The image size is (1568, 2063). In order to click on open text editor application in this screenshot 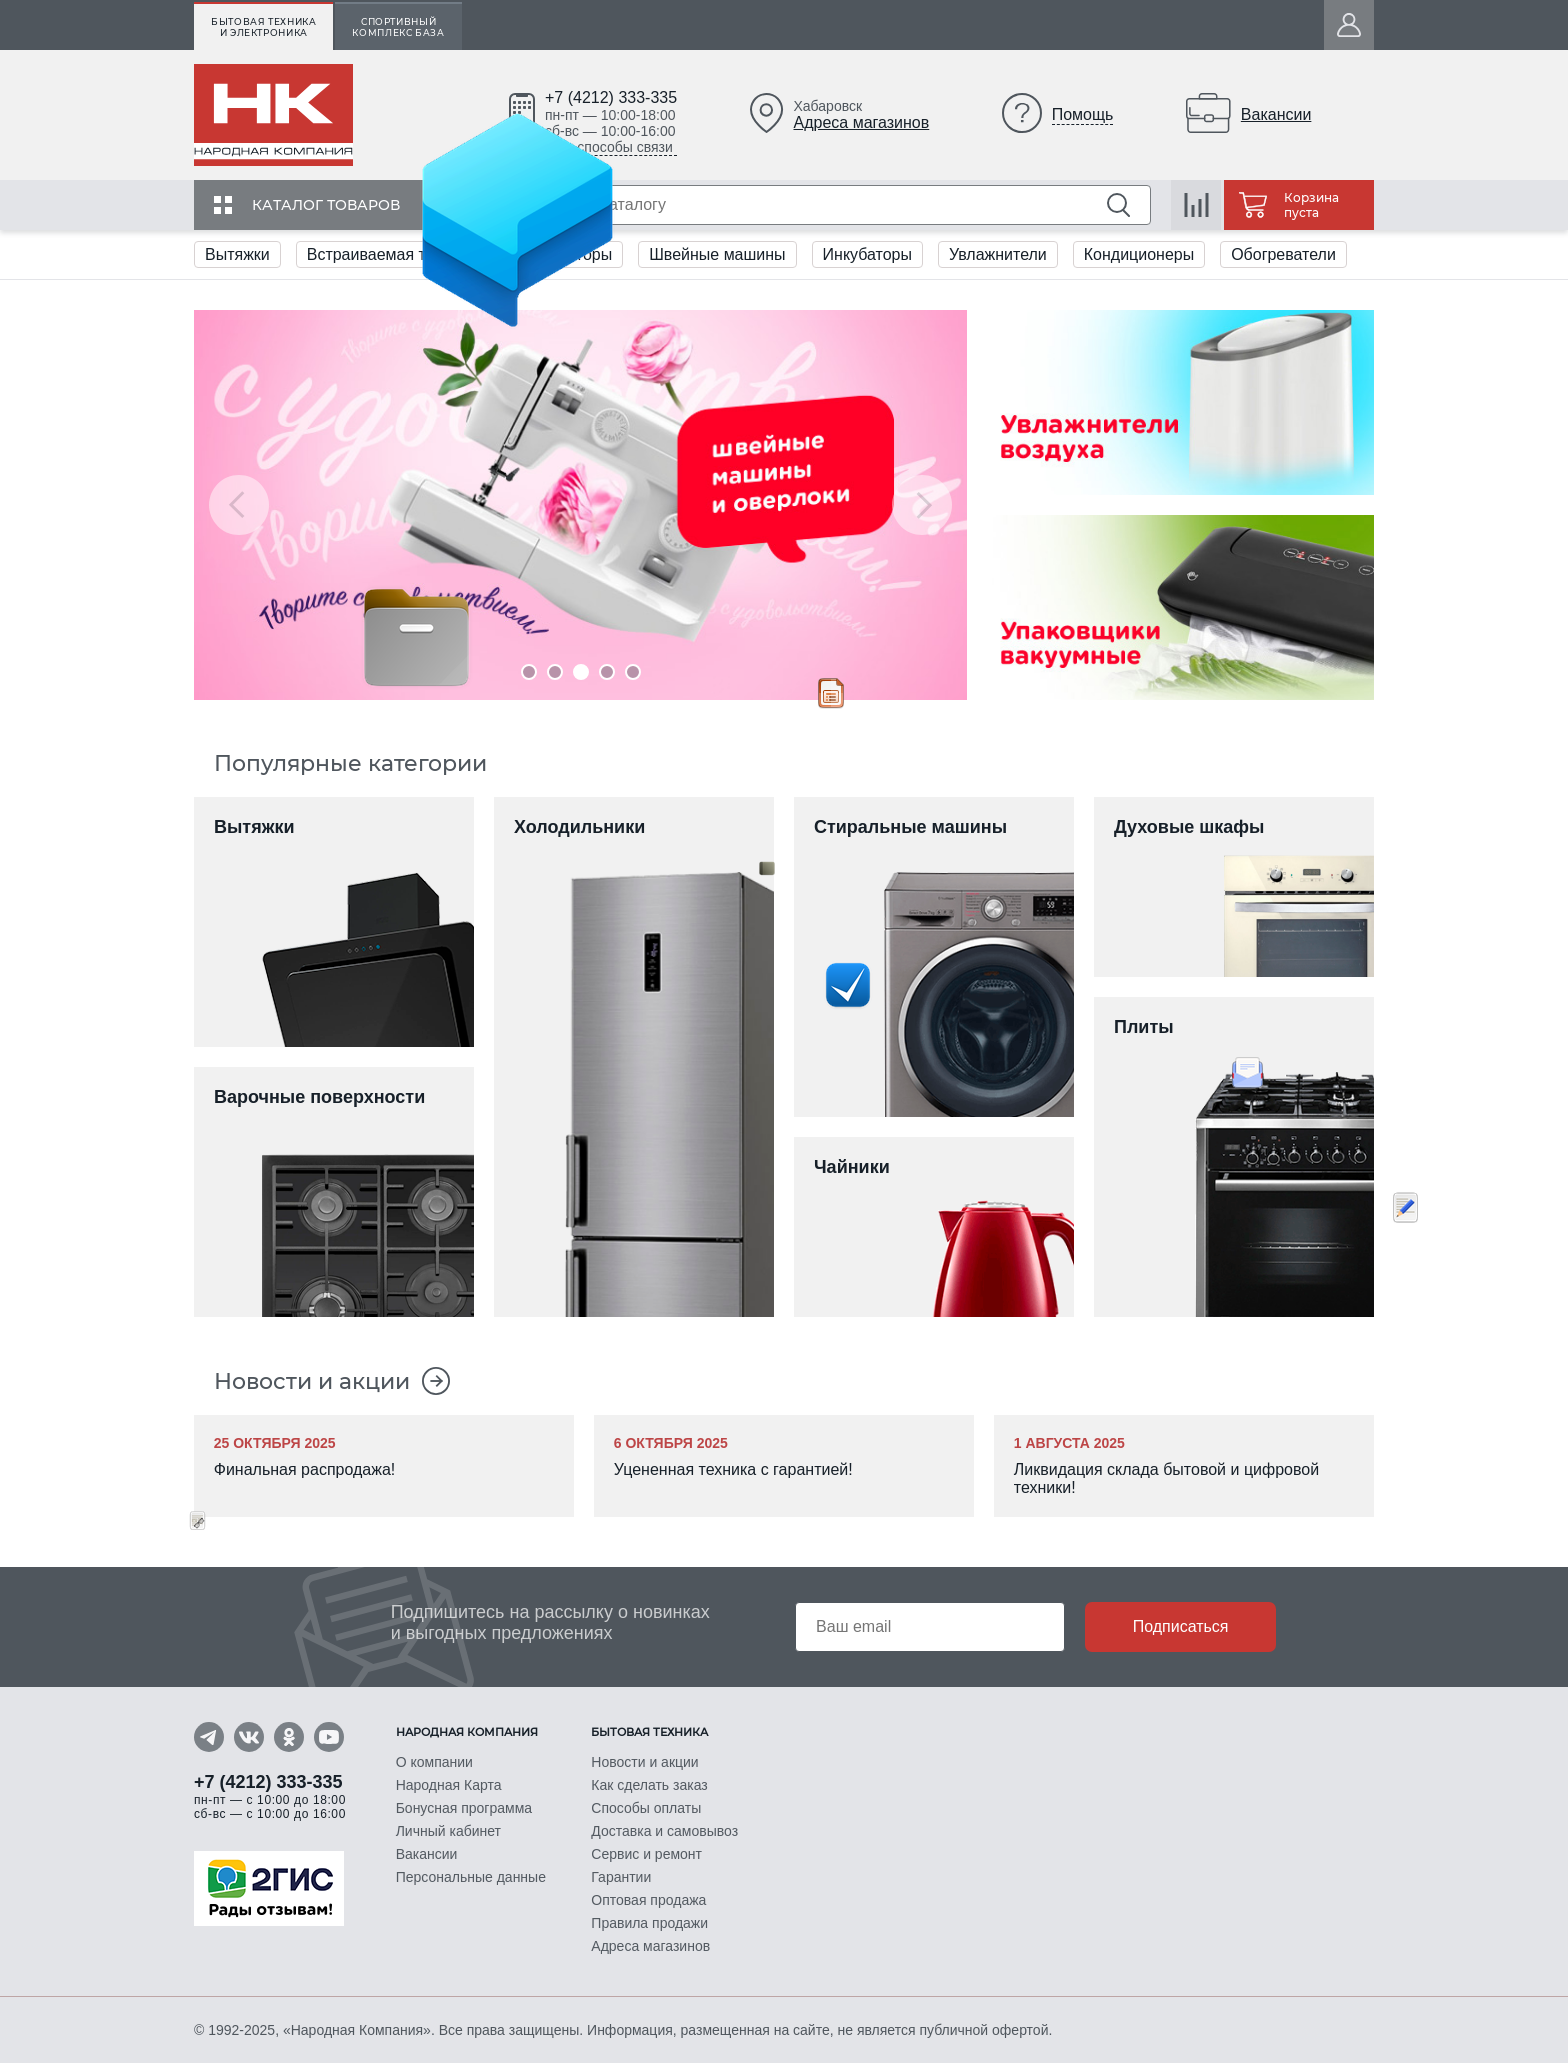, I will do `click(1405, 1207)`.